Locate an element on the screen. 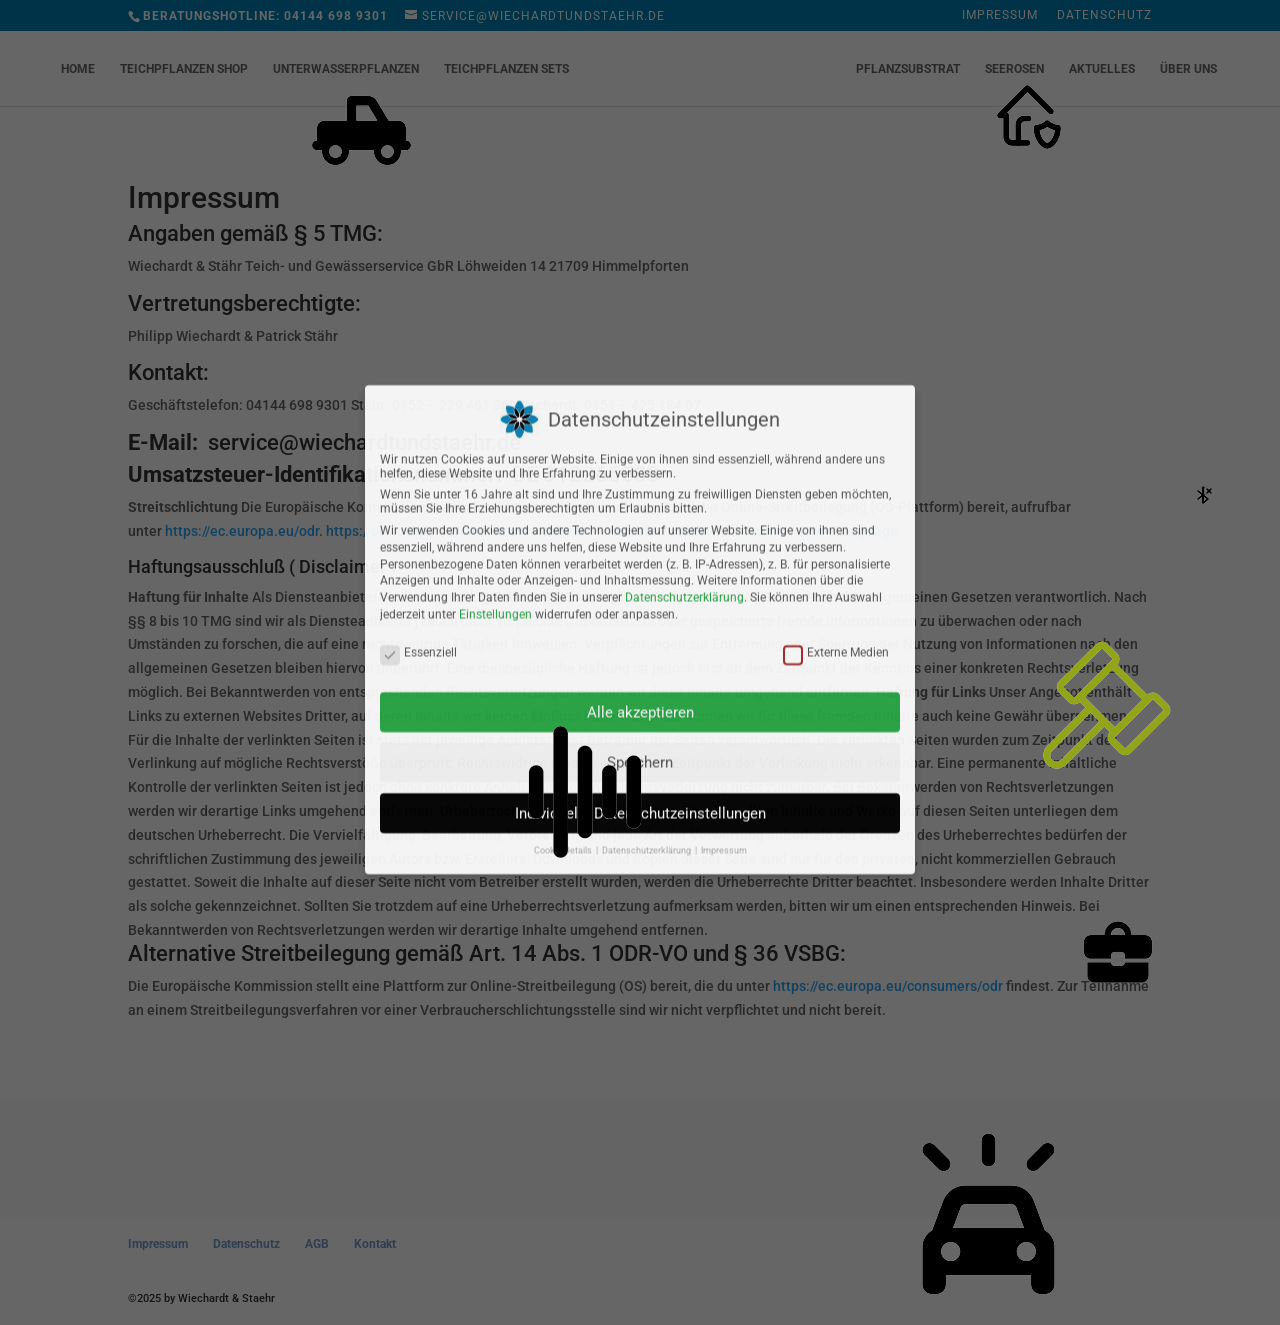  bluetooth is disabled or turned off is located at coordinates (1203, 495).